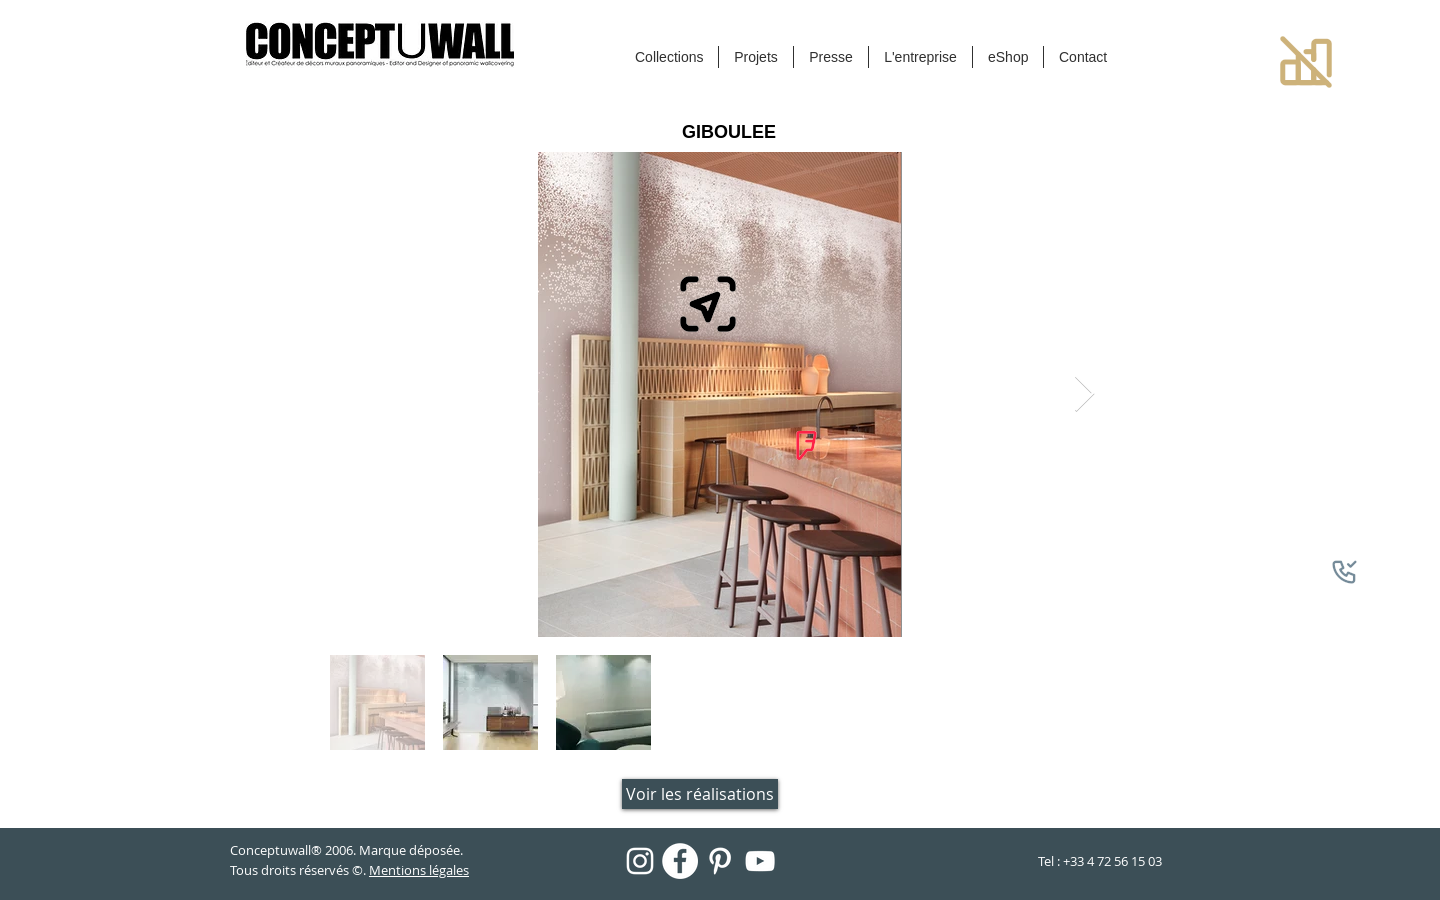 Image resolution: width=1440 pixels, height=900 pixels. Describe the element at coordinates (1344, 571) in the screenshot. I see `call completed successfully` at that location.